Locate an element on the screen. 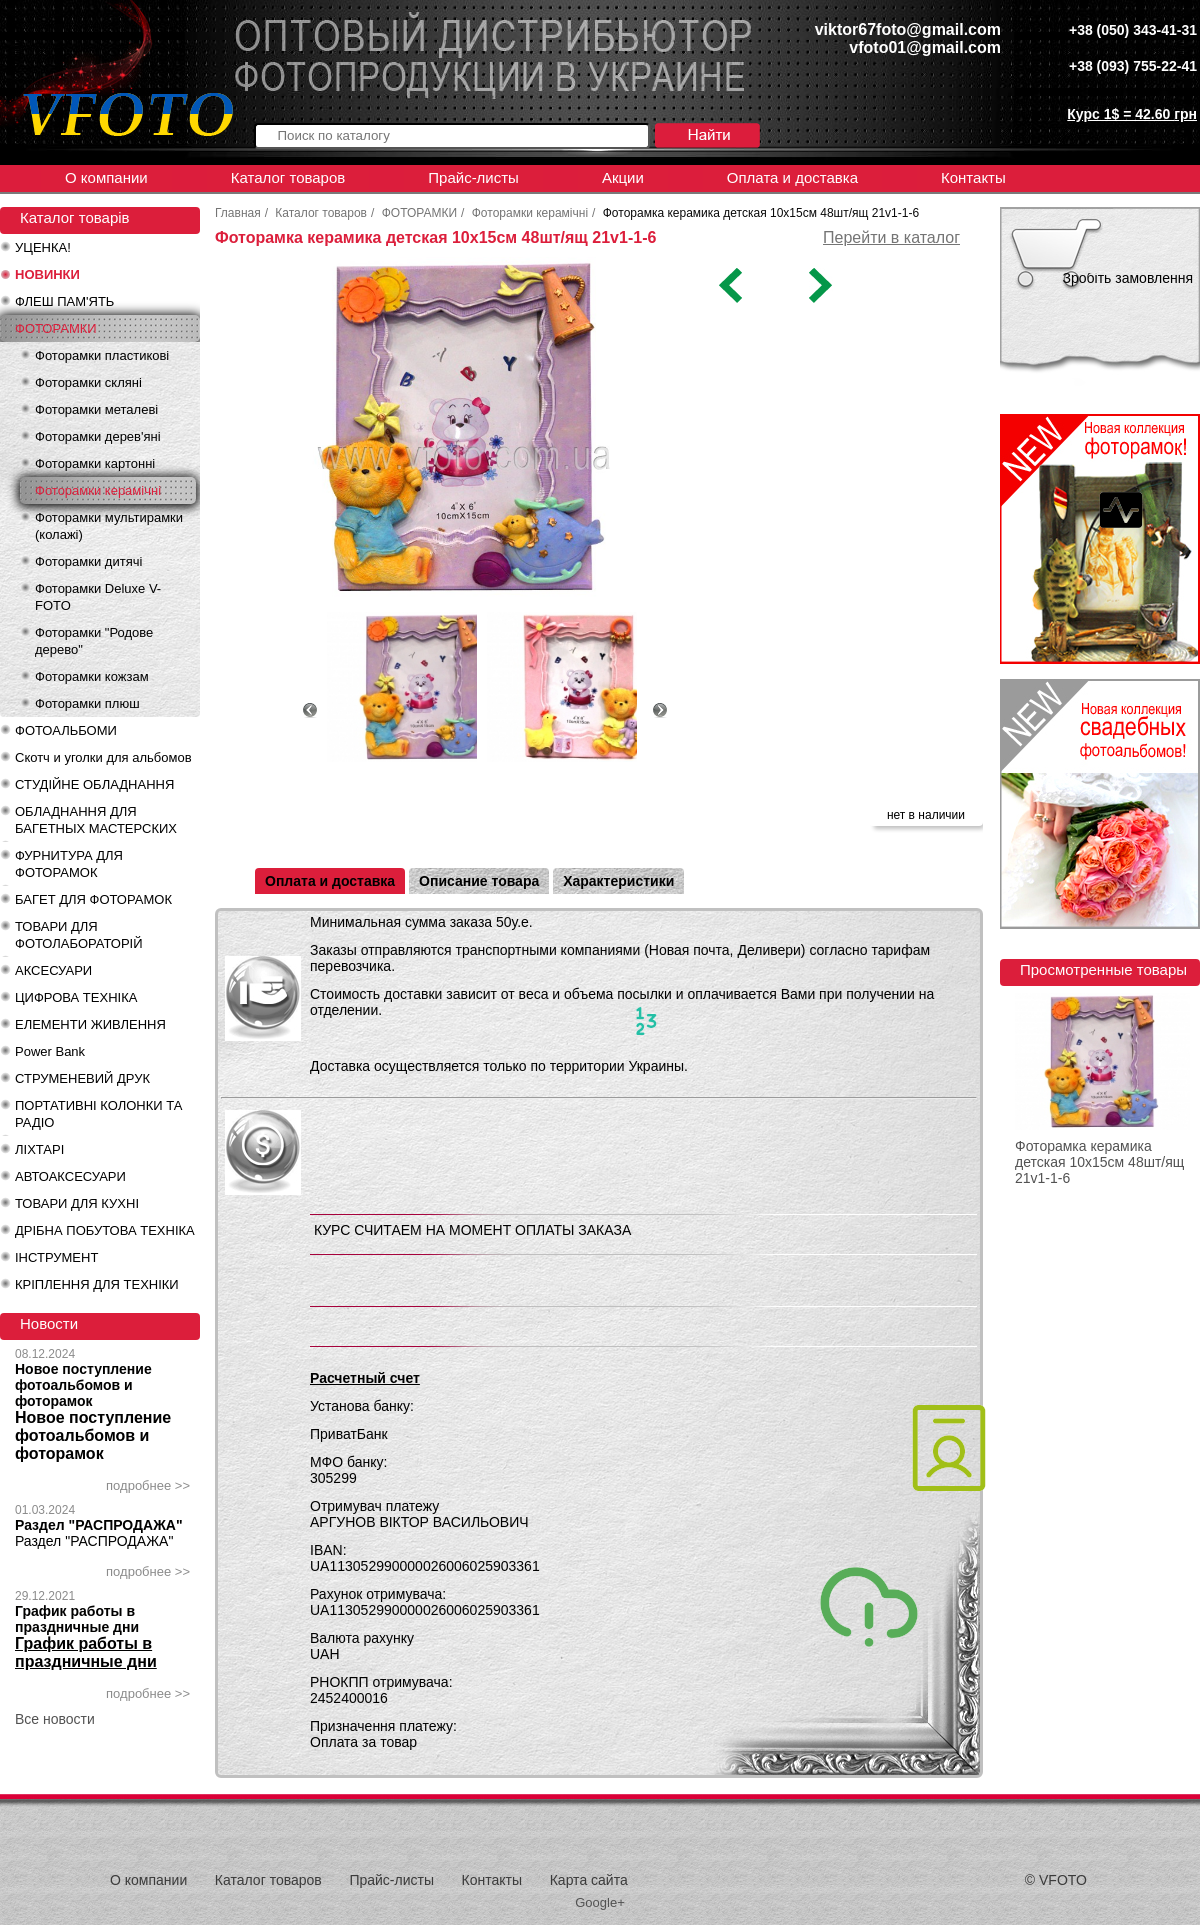 The height and width of the screenshot is (1925, 1200). toggle numbered list formatting is located at coordinates (645, 1021).